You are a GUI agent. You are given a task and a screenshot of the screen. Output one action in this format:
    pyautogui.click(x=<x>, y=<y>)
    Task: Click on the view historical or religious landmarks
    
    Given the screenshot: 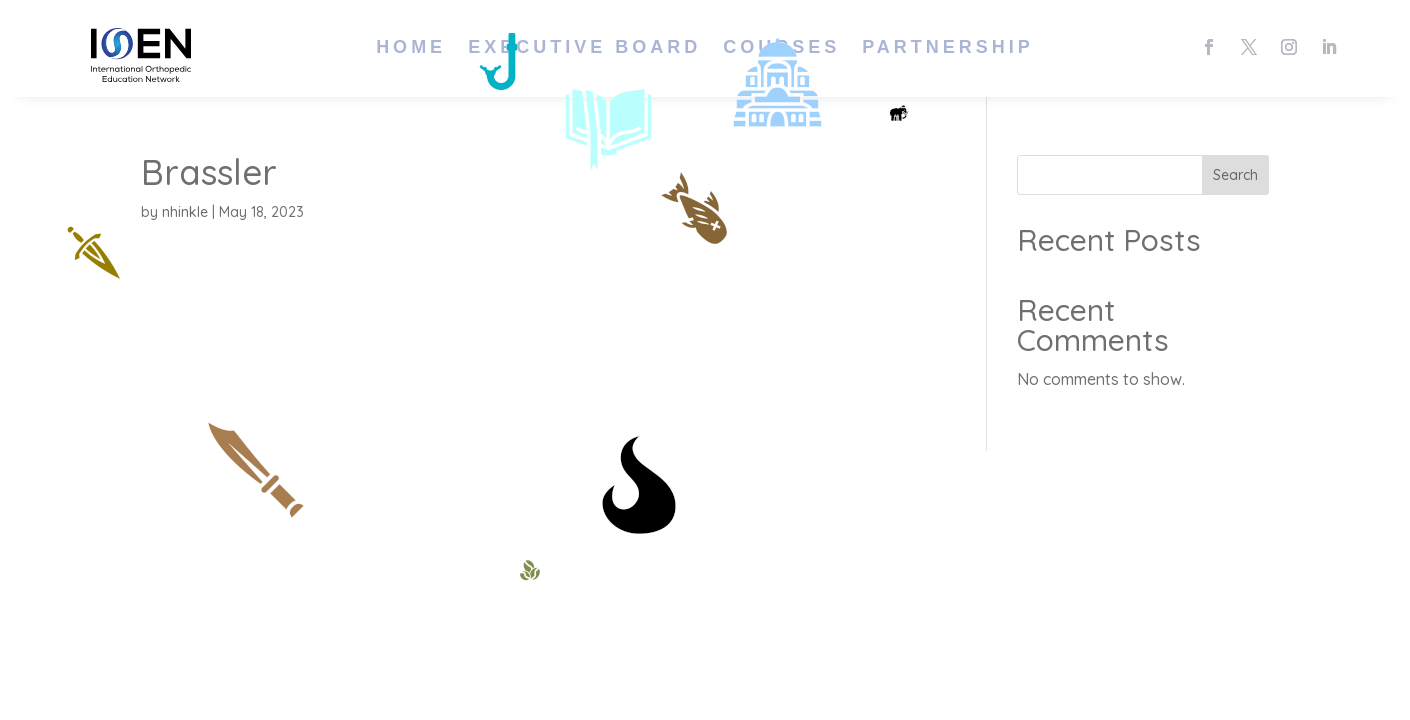 What is the action you would take?
    pyautogui.click(x=777, y=82)
    